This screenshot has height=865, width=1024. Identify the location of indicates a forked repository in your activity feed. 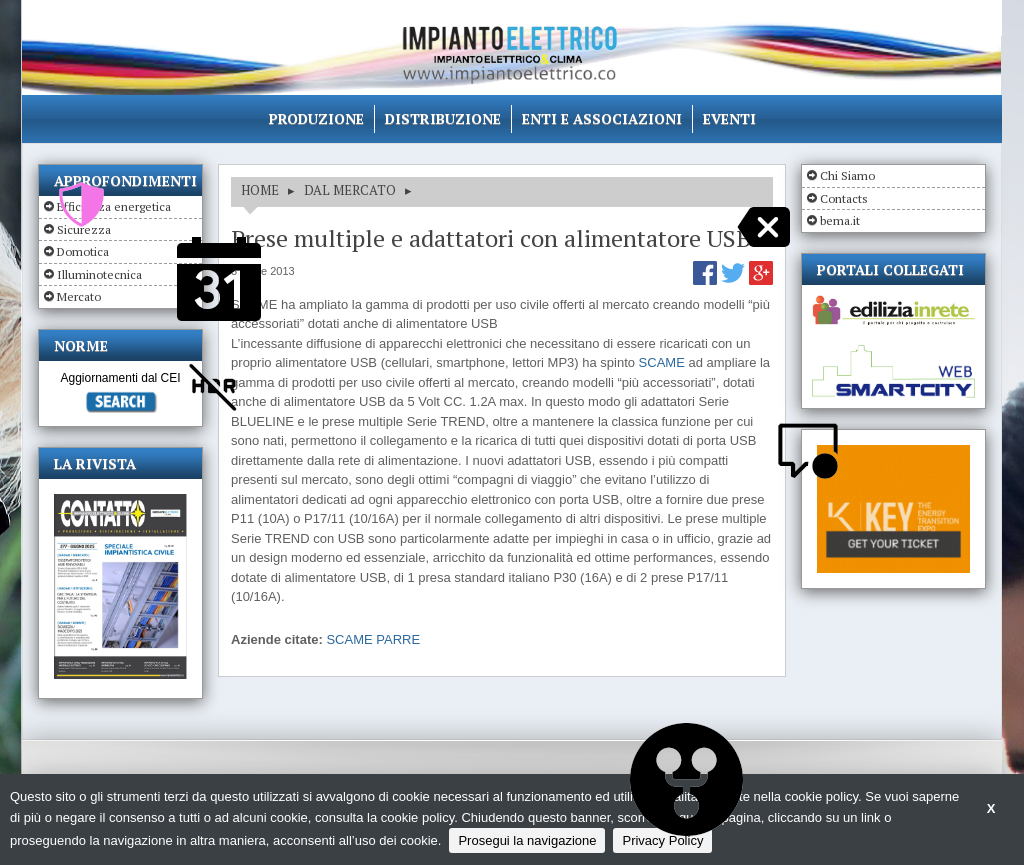
(686, 779).